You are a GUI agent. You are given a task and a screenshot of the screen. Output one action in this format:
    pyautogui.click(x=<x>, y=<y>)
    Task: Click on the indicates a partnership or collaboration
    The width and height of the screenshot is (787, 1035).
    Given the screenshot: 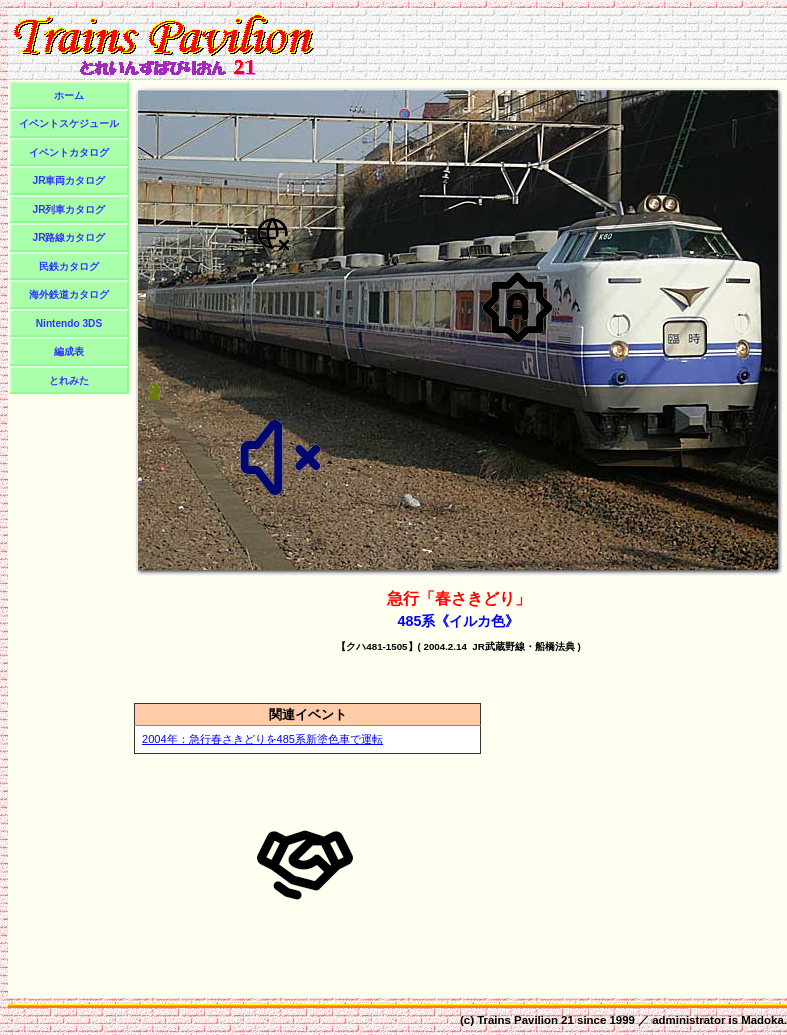 What is the action you would take?
    pyautogui.click(x=305, y=862)
    